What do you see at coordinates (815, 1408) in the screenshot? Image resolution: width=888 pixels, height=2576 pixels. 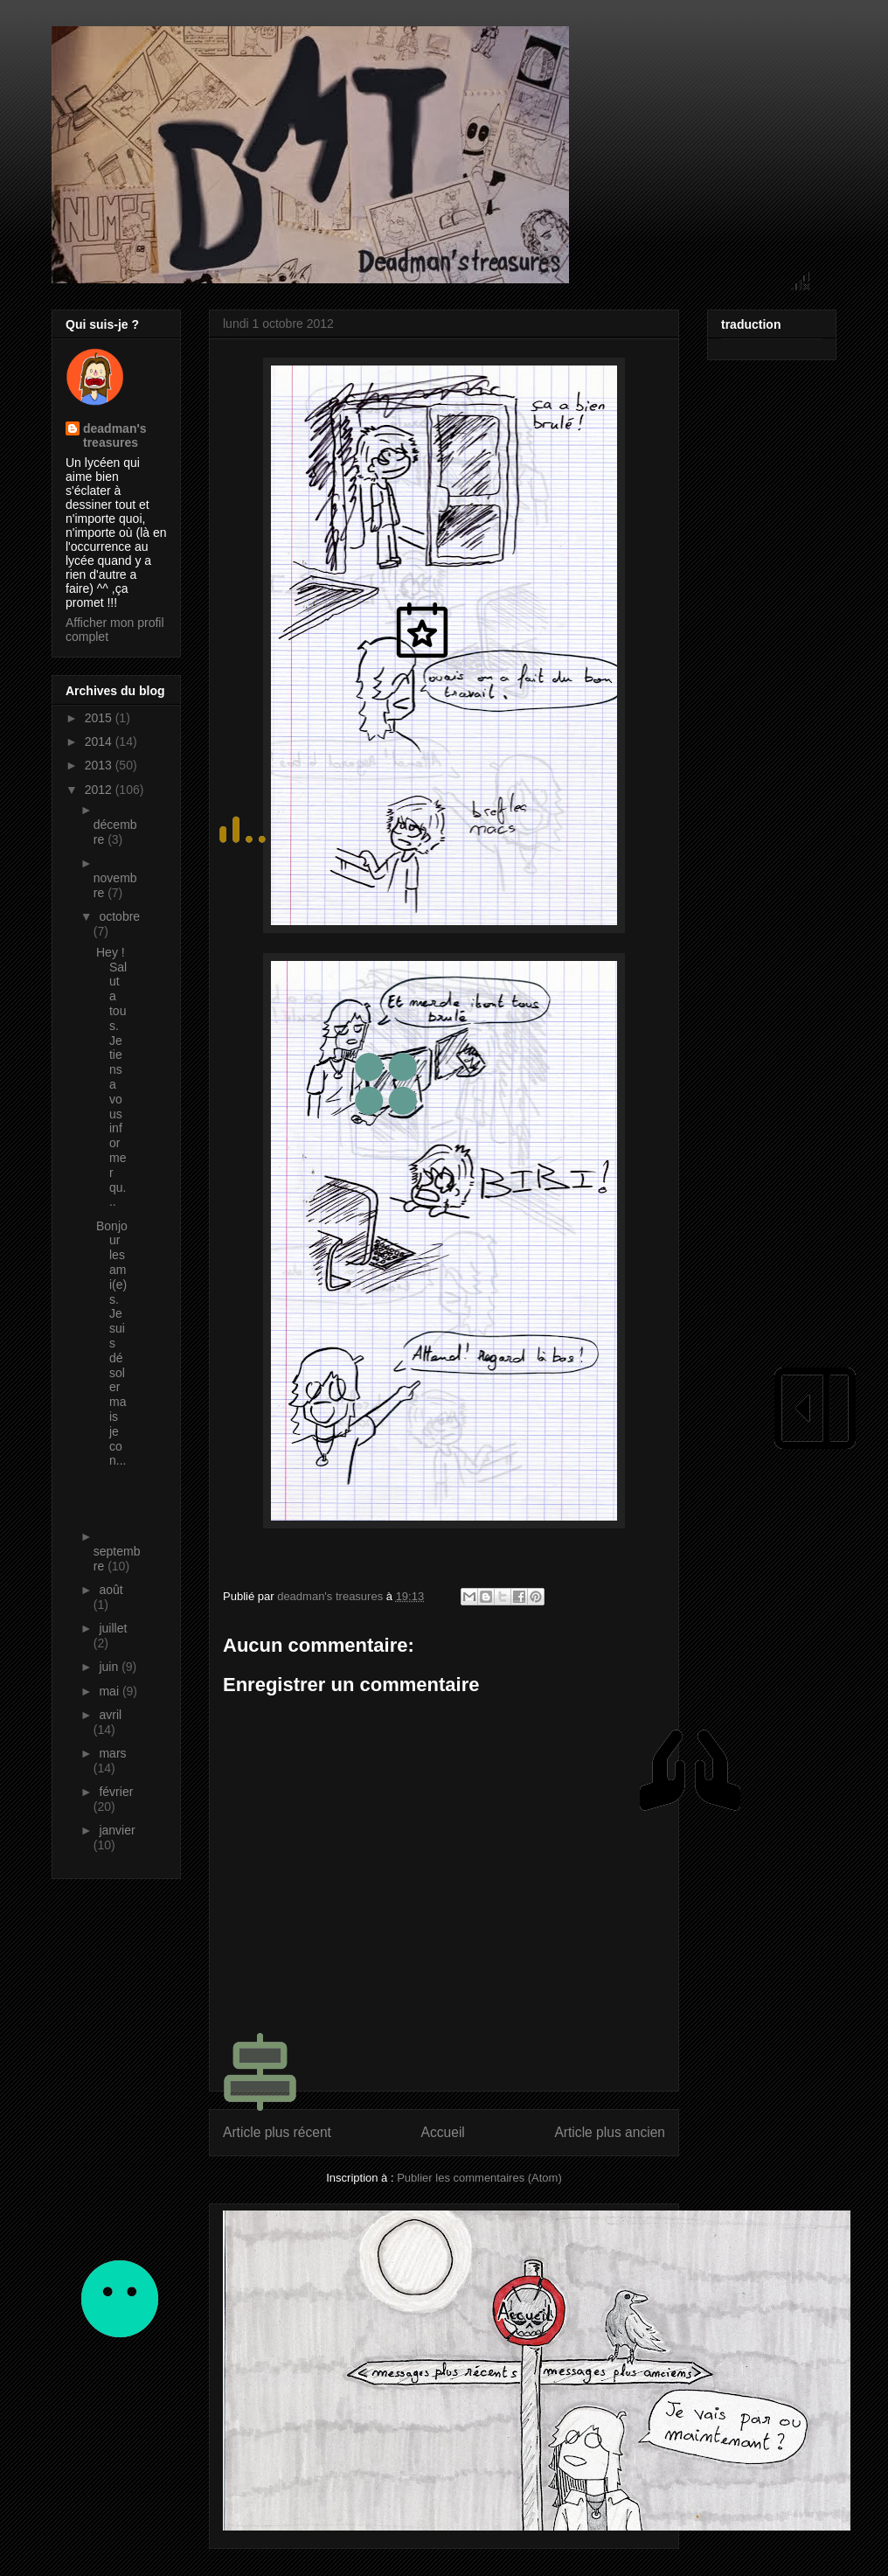 I see `expand the sidebar panel` at bounding box center [815, 1408].